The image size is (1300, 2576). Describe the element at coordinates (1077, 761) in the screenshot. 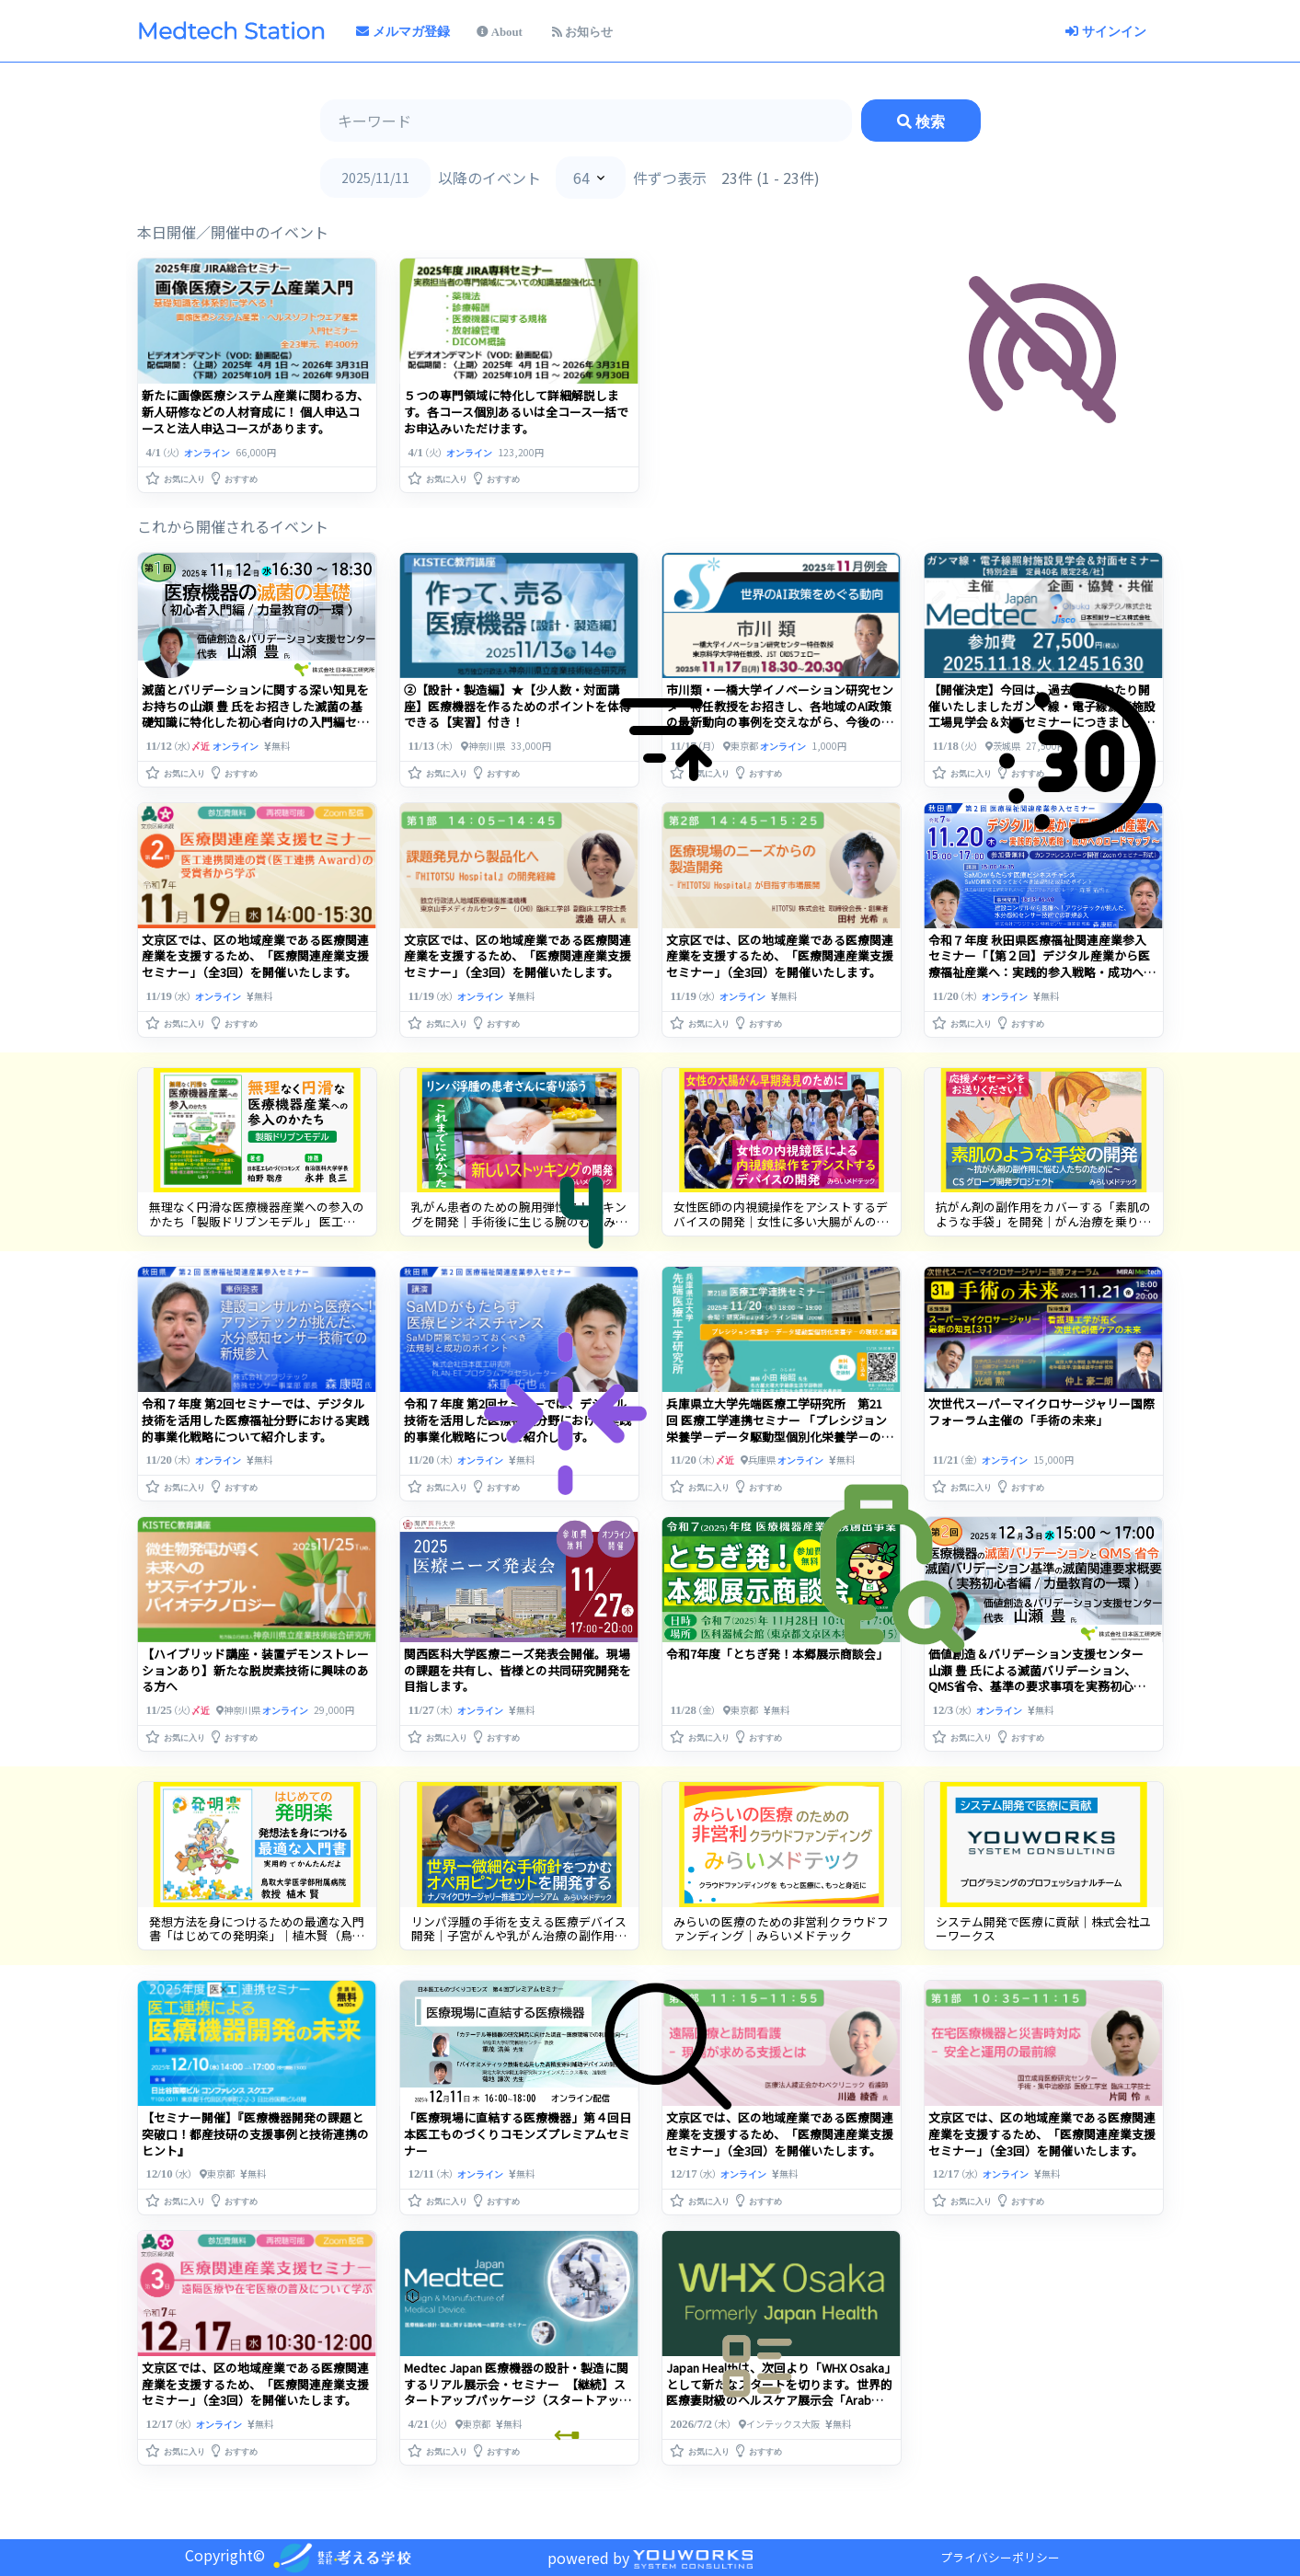

I see `set timer for 30 seconds or minutes` at that location.